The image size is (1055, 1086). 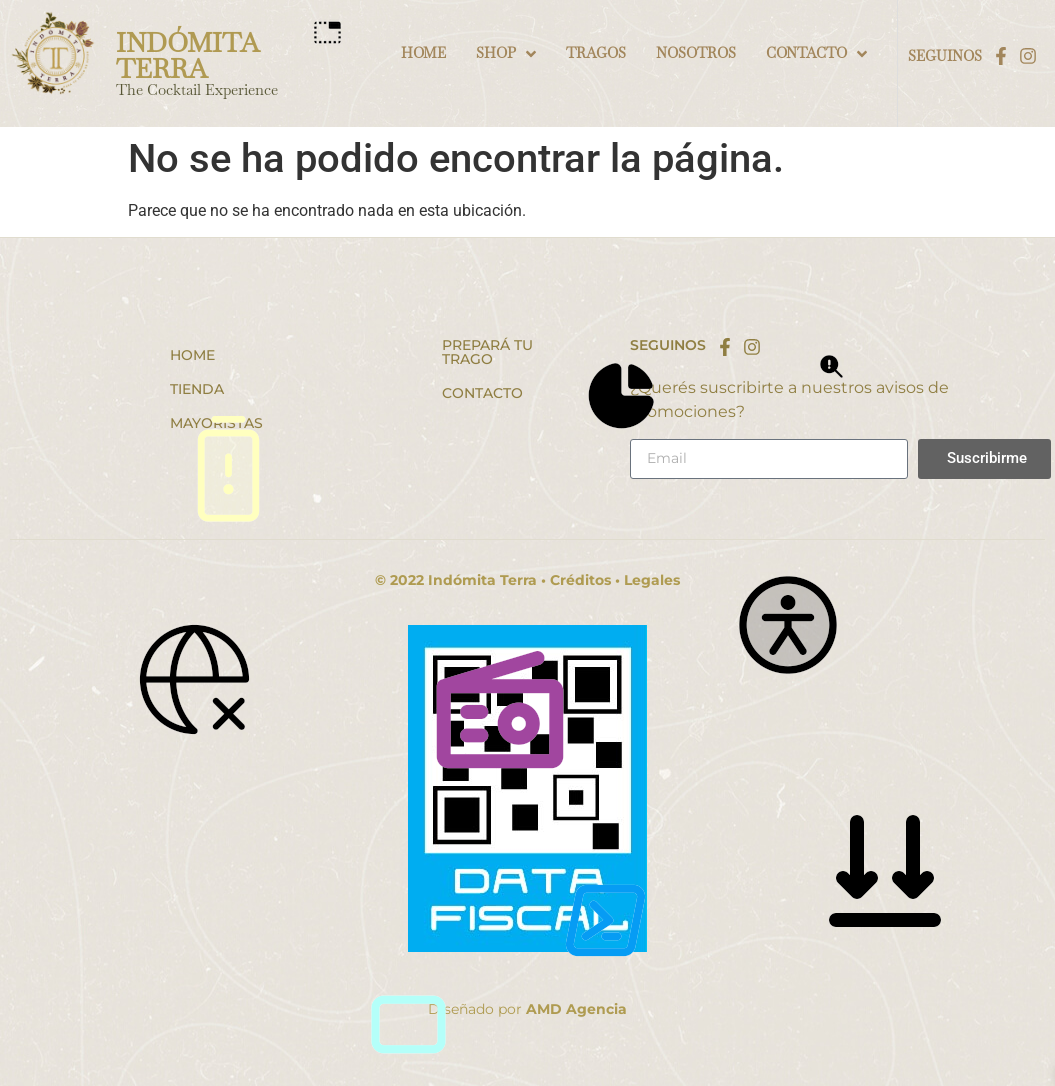 I want to click on open radio or audio streaming, so click(x=500, y=719).